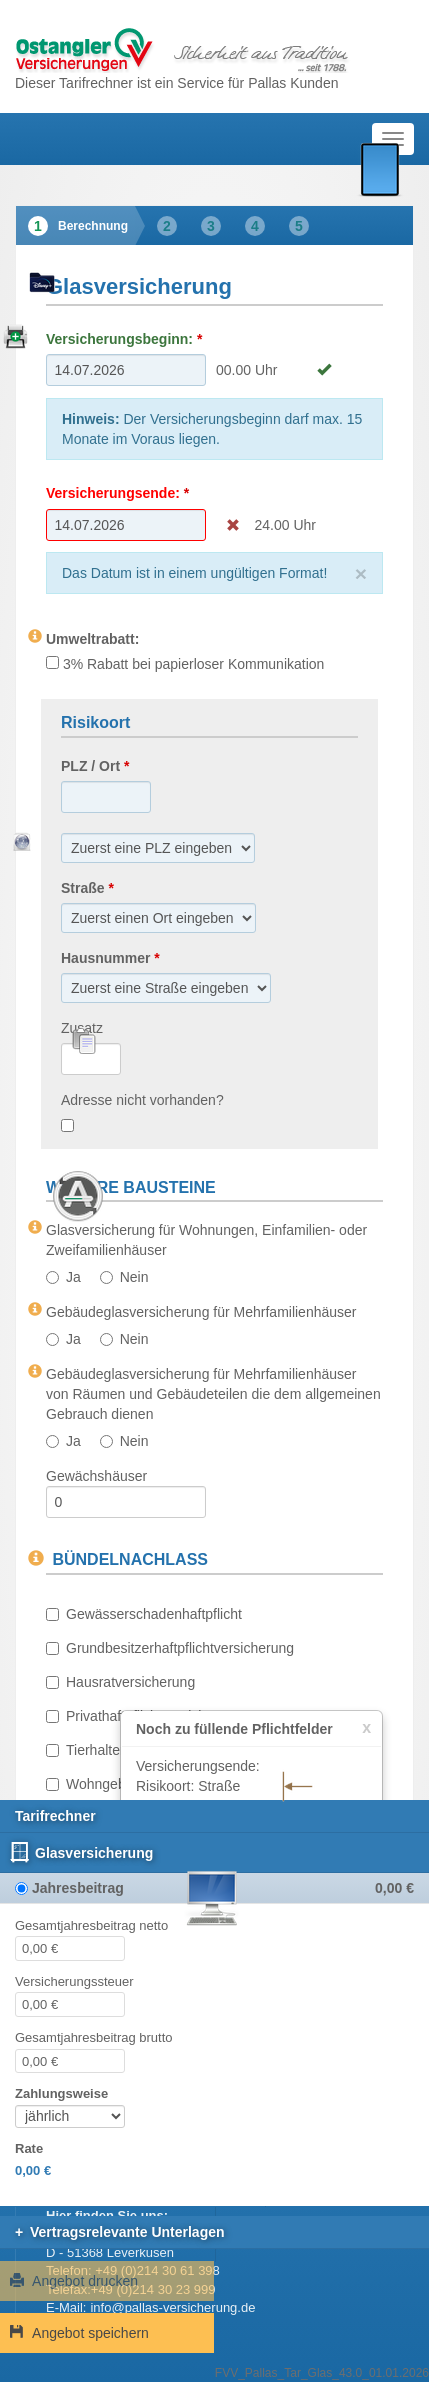  Describe the element at coordinates (22, 842) in the screenshot. I see `connect to a network file server` at that location.